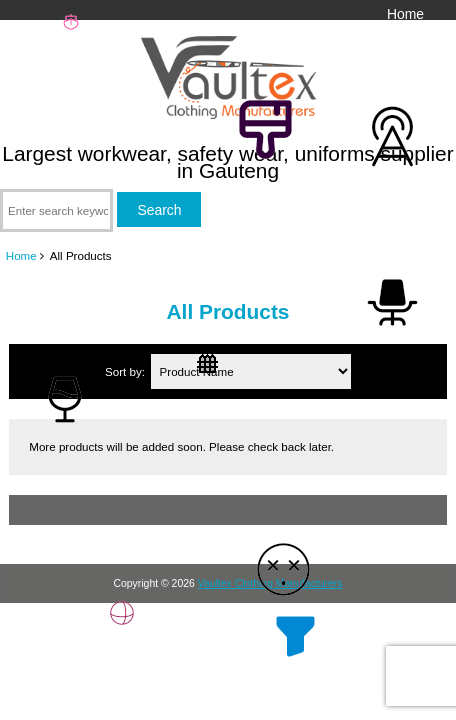 This screenshot has height=720, width=456. What do you see at coordinates (392, 302) in the screenshot?
I see `workspace or office settings` at bounding box center [392, 302].